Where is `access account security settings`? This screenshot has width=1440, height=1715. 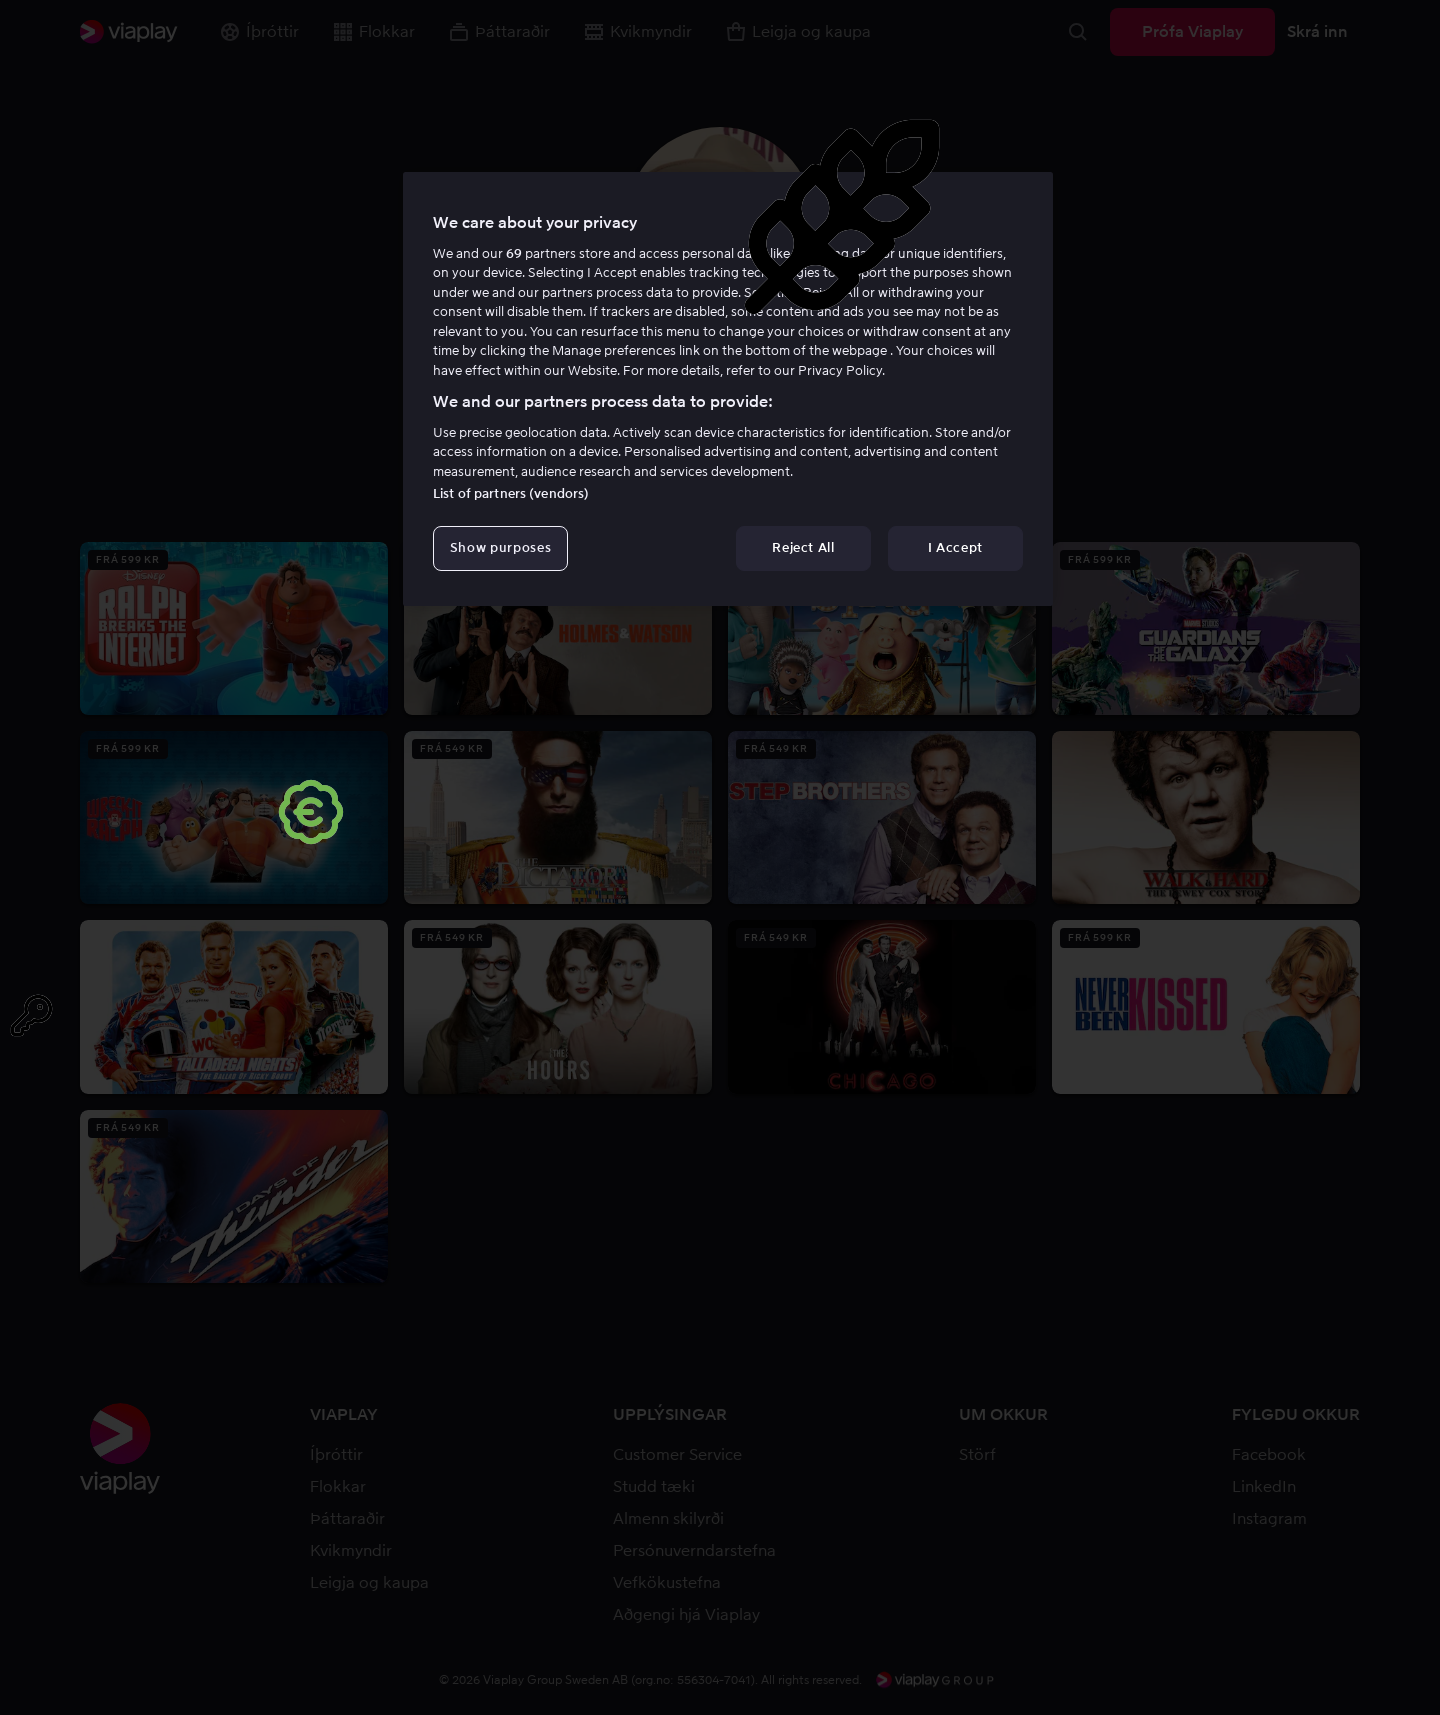 access account security settings is located at coordinates (31, 1015).